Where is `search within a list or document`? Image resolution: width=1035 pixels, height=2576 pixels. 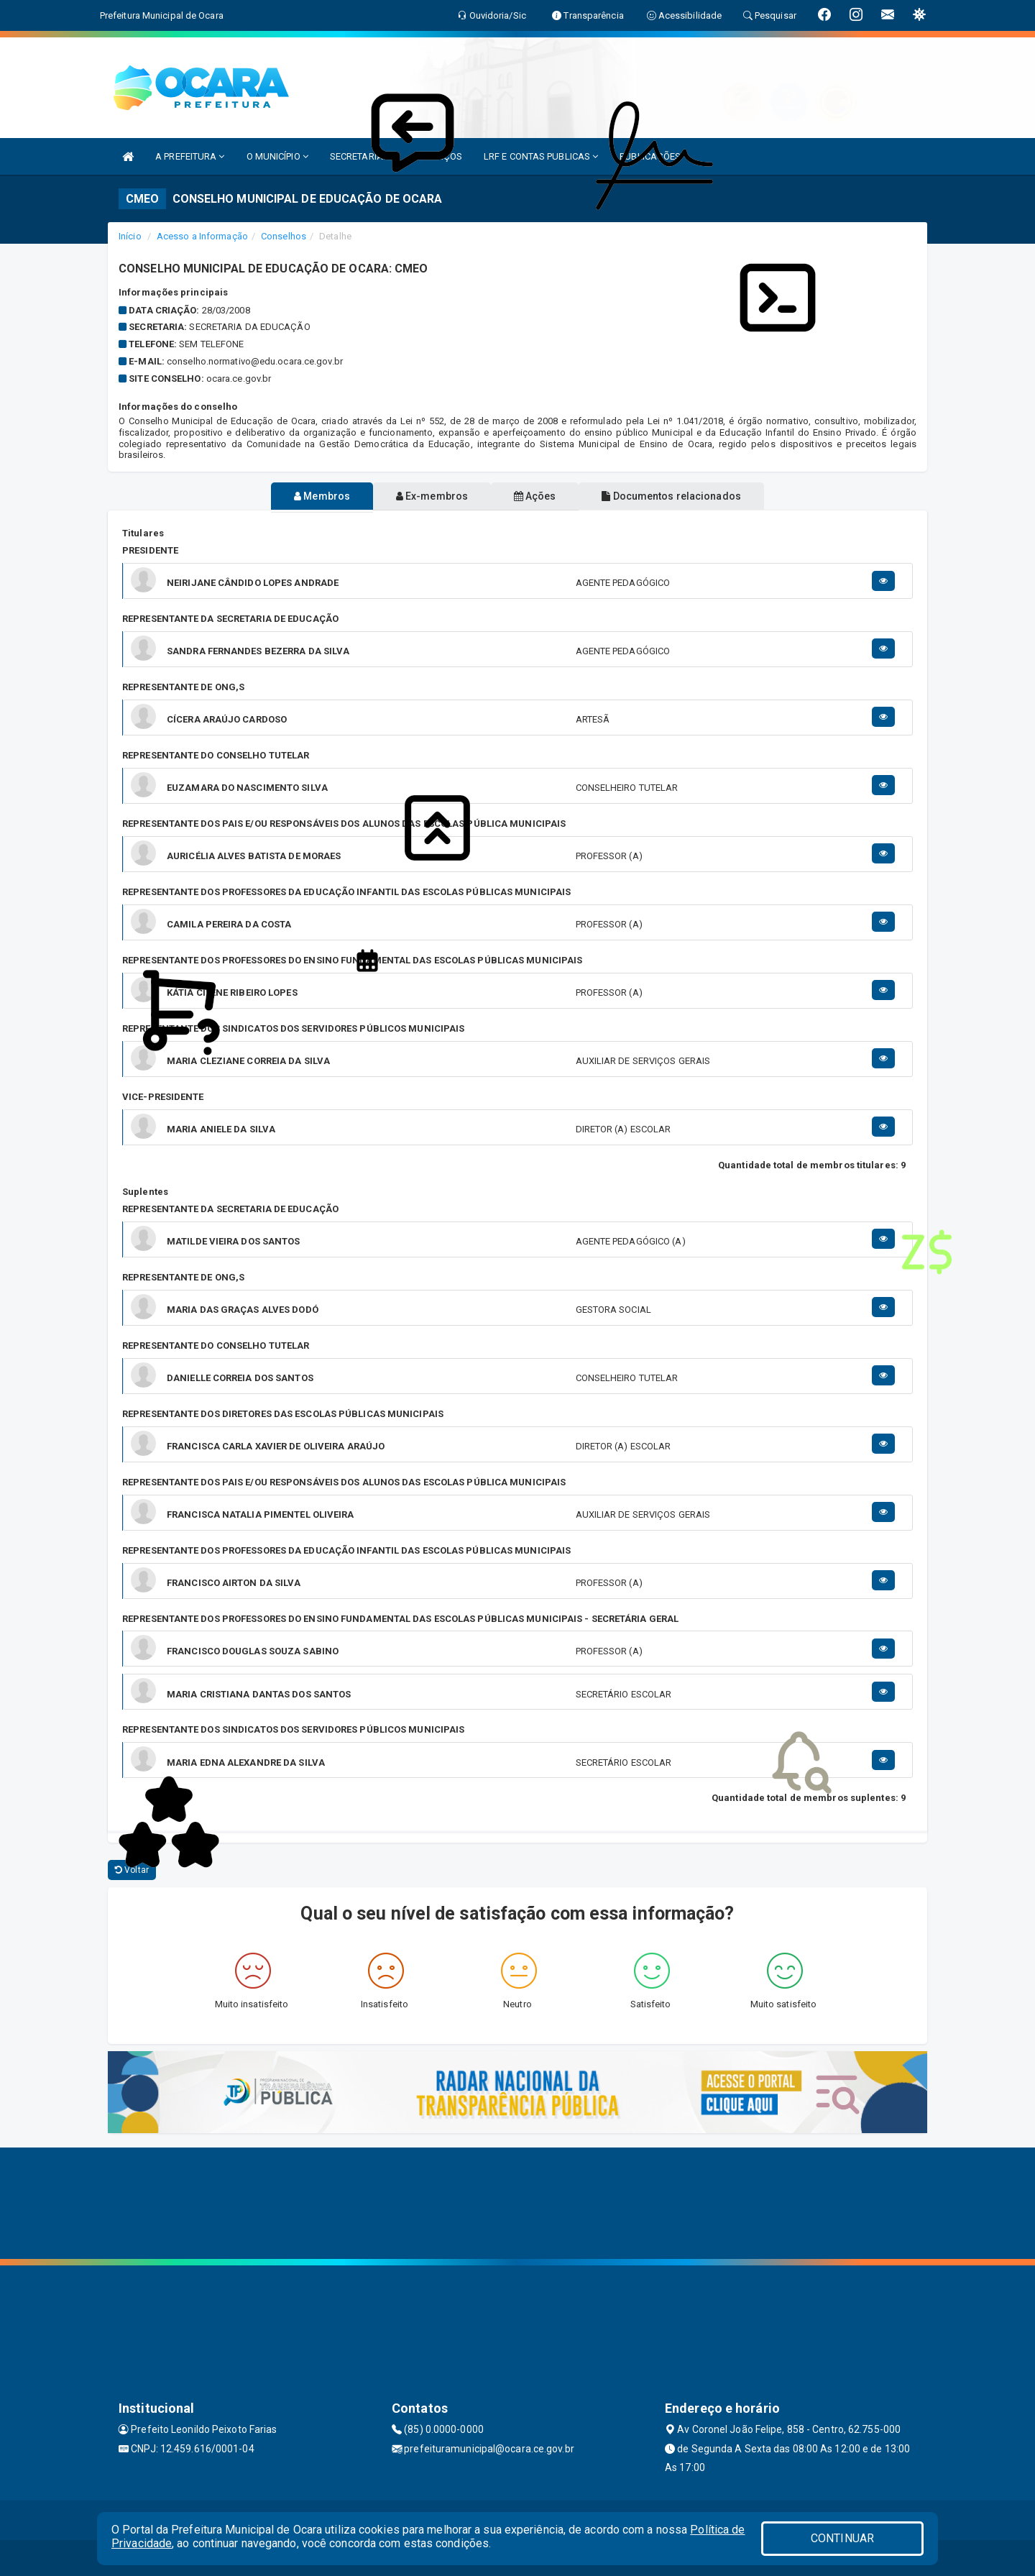 search within a list or document is located at coordinates (837, 2091).